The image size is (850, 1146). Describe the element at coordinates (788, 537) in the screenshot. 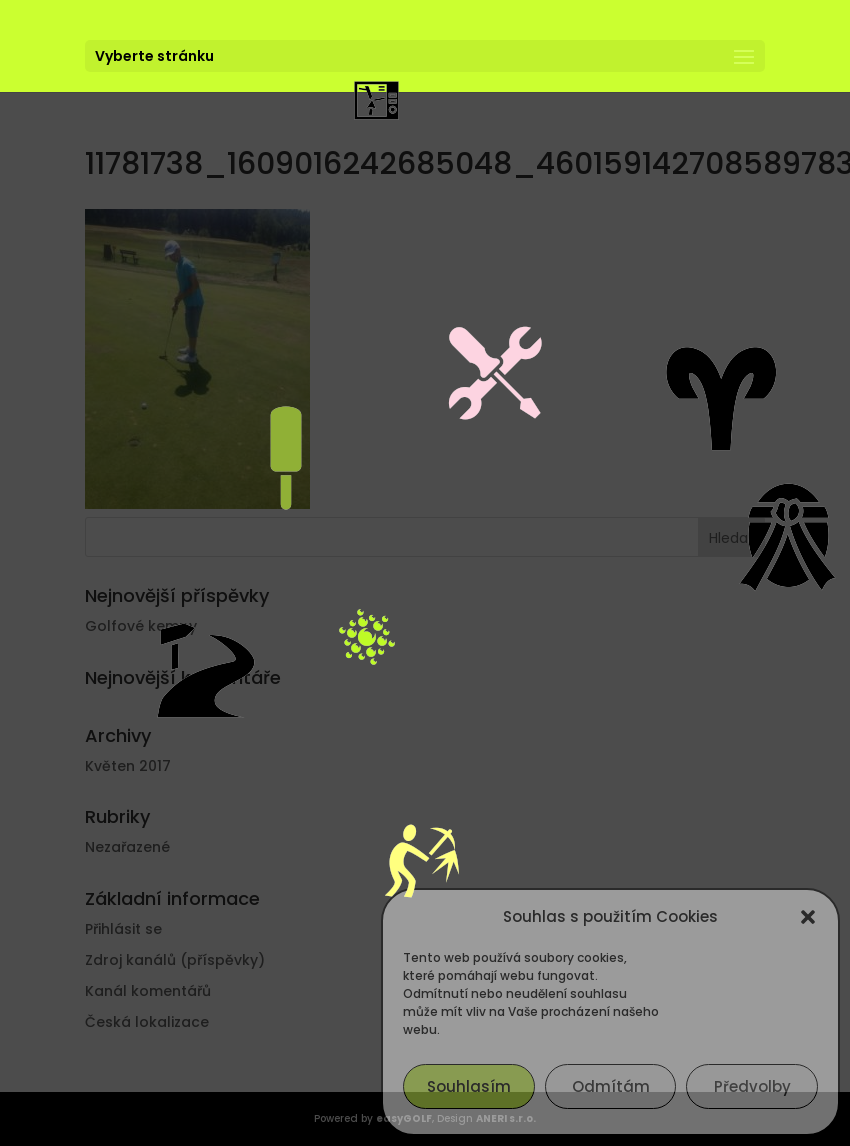

I see `equip a headband accessory for your character` at that location.